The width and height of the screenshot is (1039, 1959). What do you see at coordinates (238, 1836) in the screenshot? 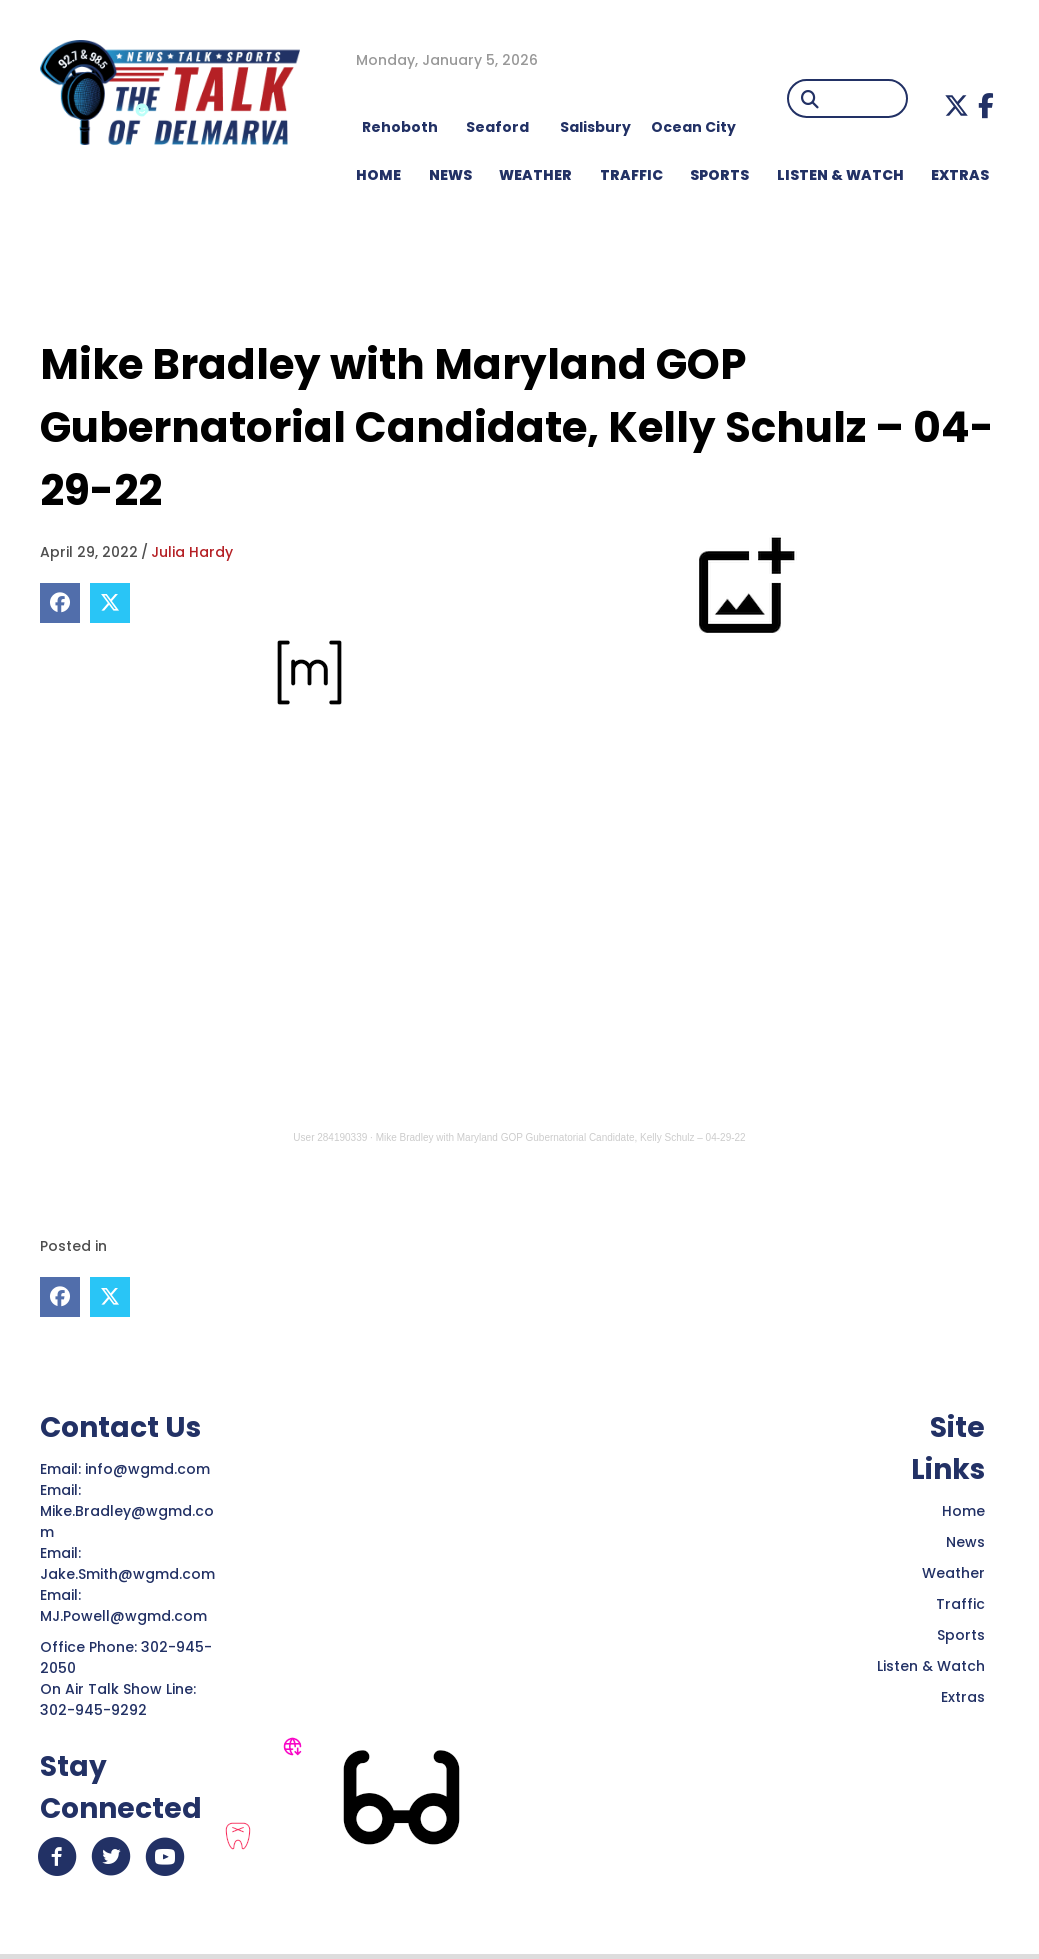
I see `access dental or oral health features` at bounding box center [238, 1836].